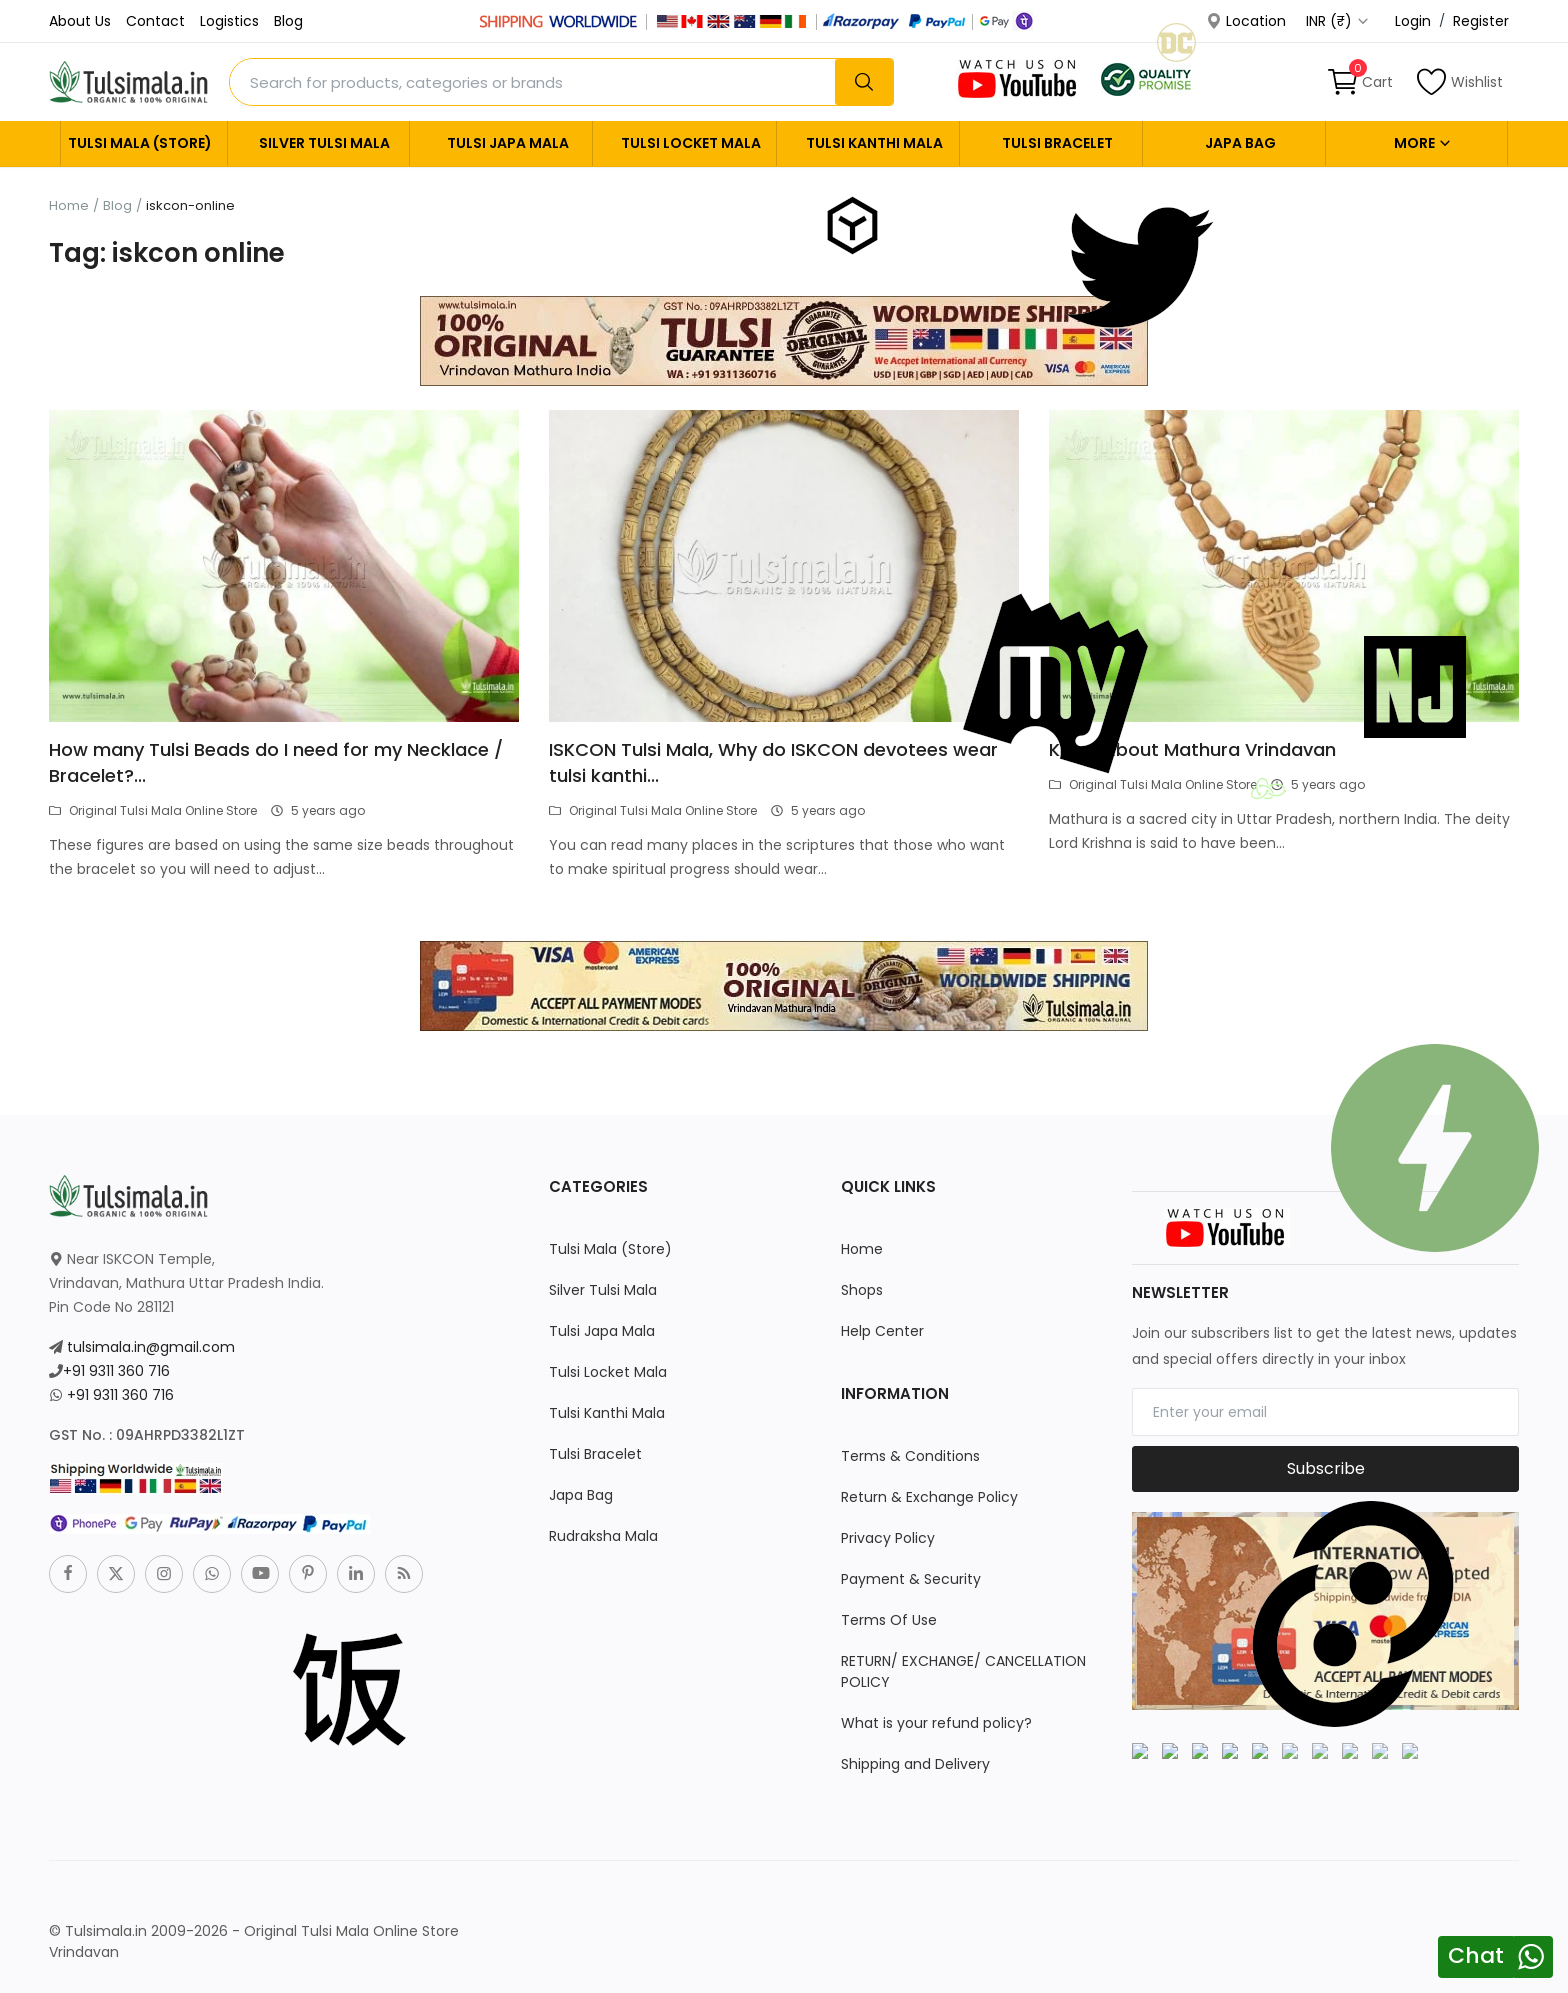 This screenshot has height=1993, width=1568. Describe the element at coordinates (1435, 1148) in the screenshot. I see `AMP (Accelerated Mobile Pages) logo` at that location.